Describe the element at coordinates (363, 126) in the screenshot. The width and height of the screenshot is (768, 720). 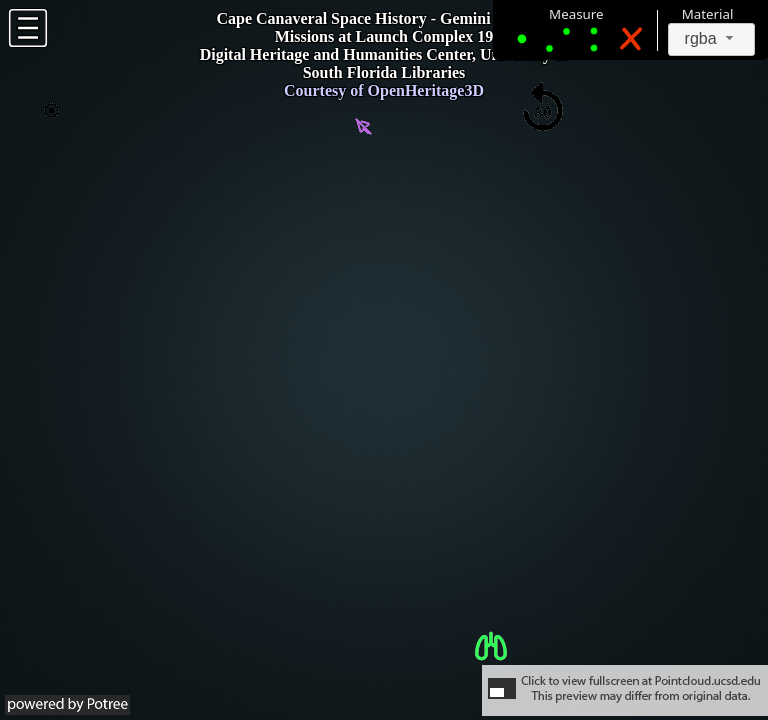
I see `cursor or pointer interaction disabled` at that location.